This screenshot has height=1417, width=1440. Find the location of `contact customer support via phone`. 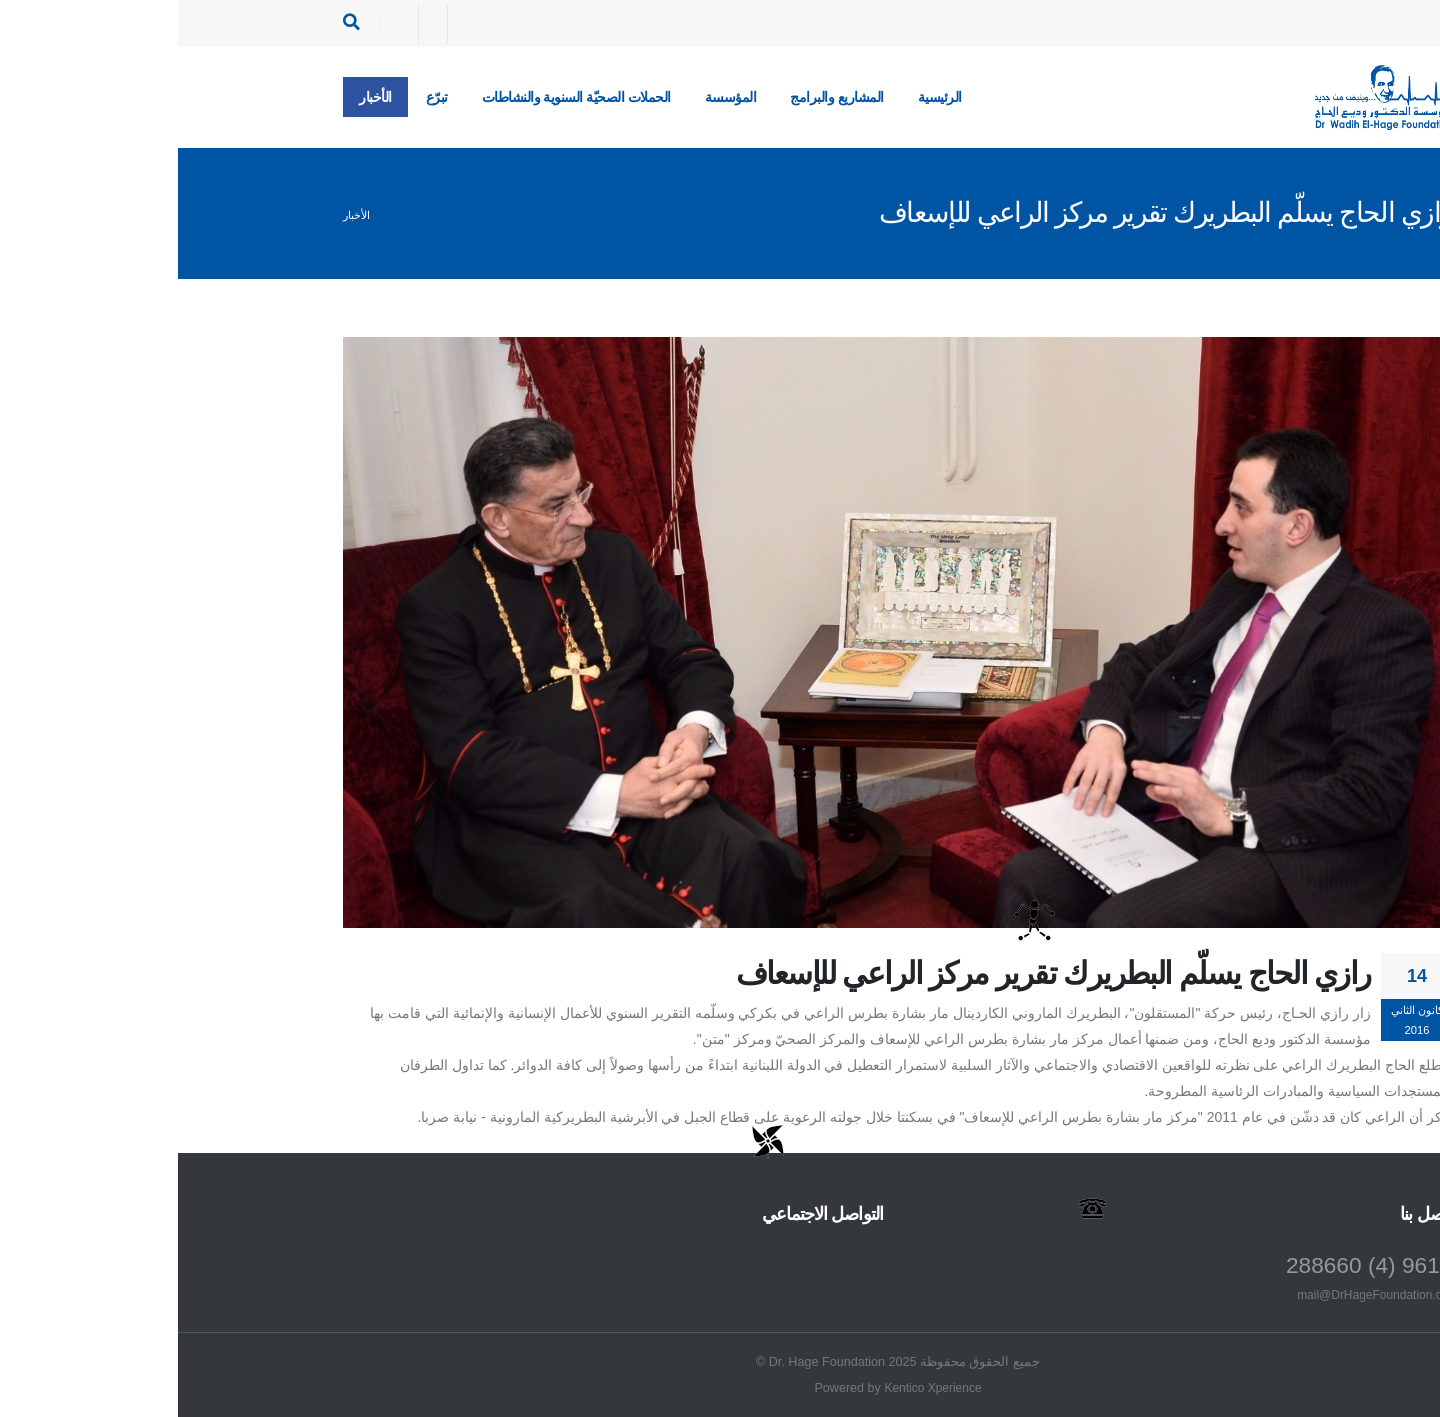

contact customer support via phone is located at coordinates (1092, 1208).